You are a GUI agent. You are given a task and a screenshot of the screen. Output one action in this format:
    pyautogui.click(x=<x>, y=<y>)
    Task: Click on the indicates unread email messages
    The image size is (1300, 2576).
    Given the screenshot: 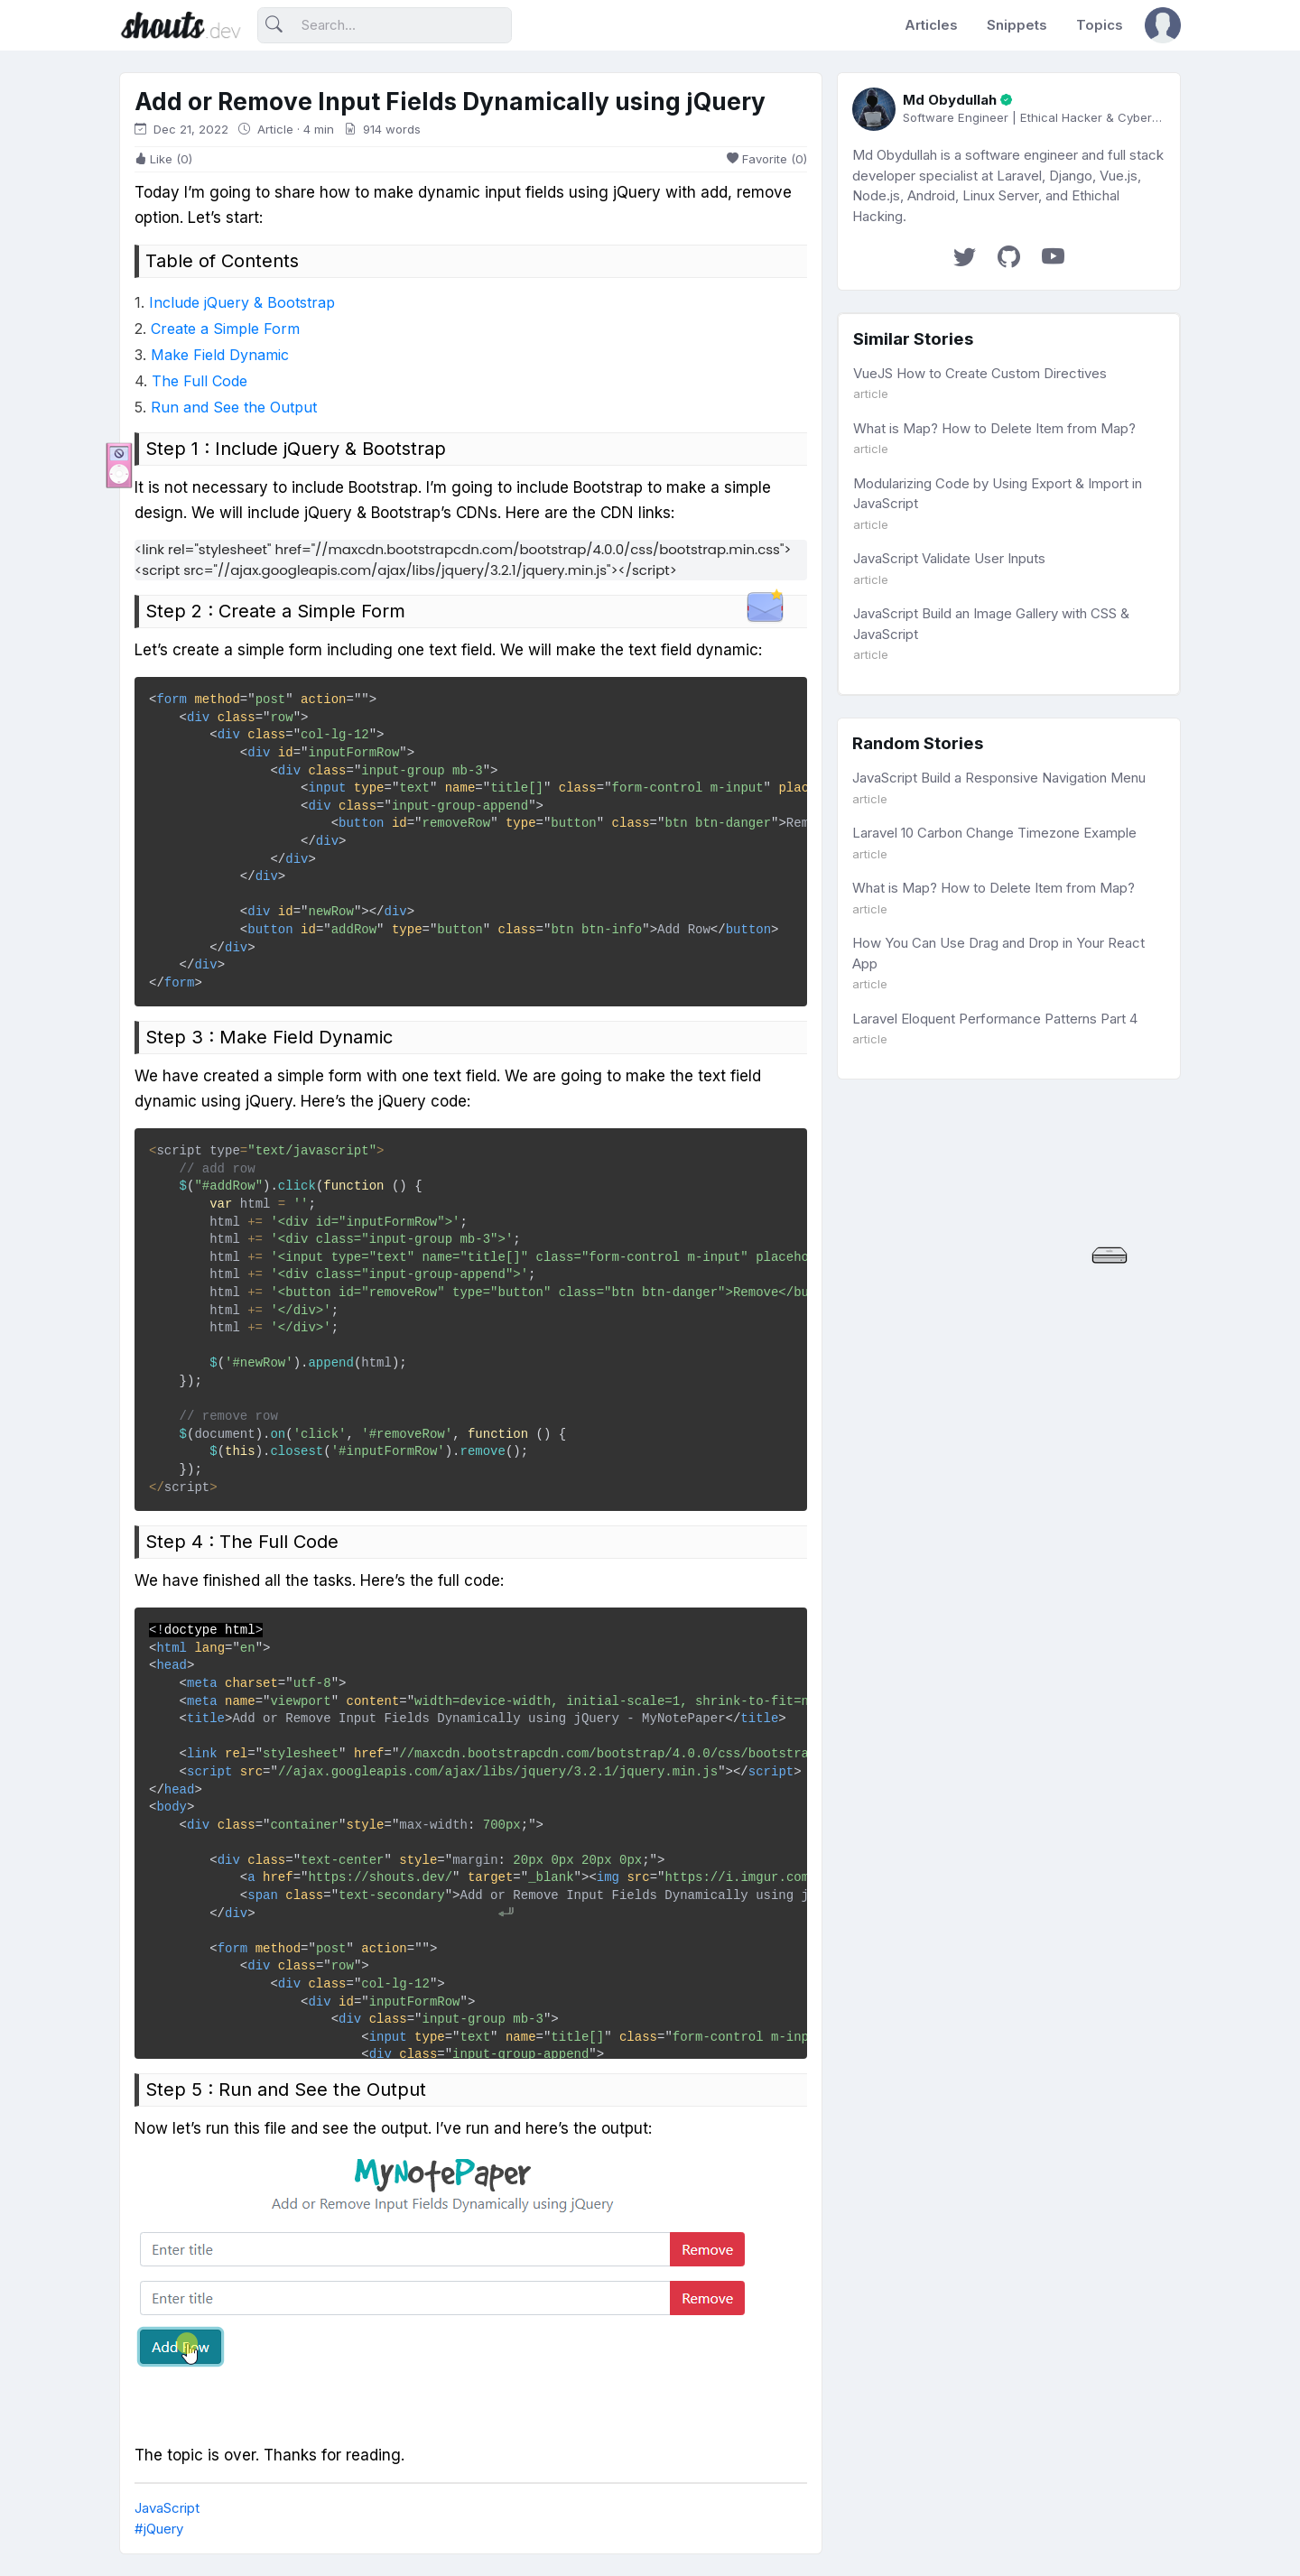 What is the action you would take?
    pyautogui.click(x=765, y=607)
    